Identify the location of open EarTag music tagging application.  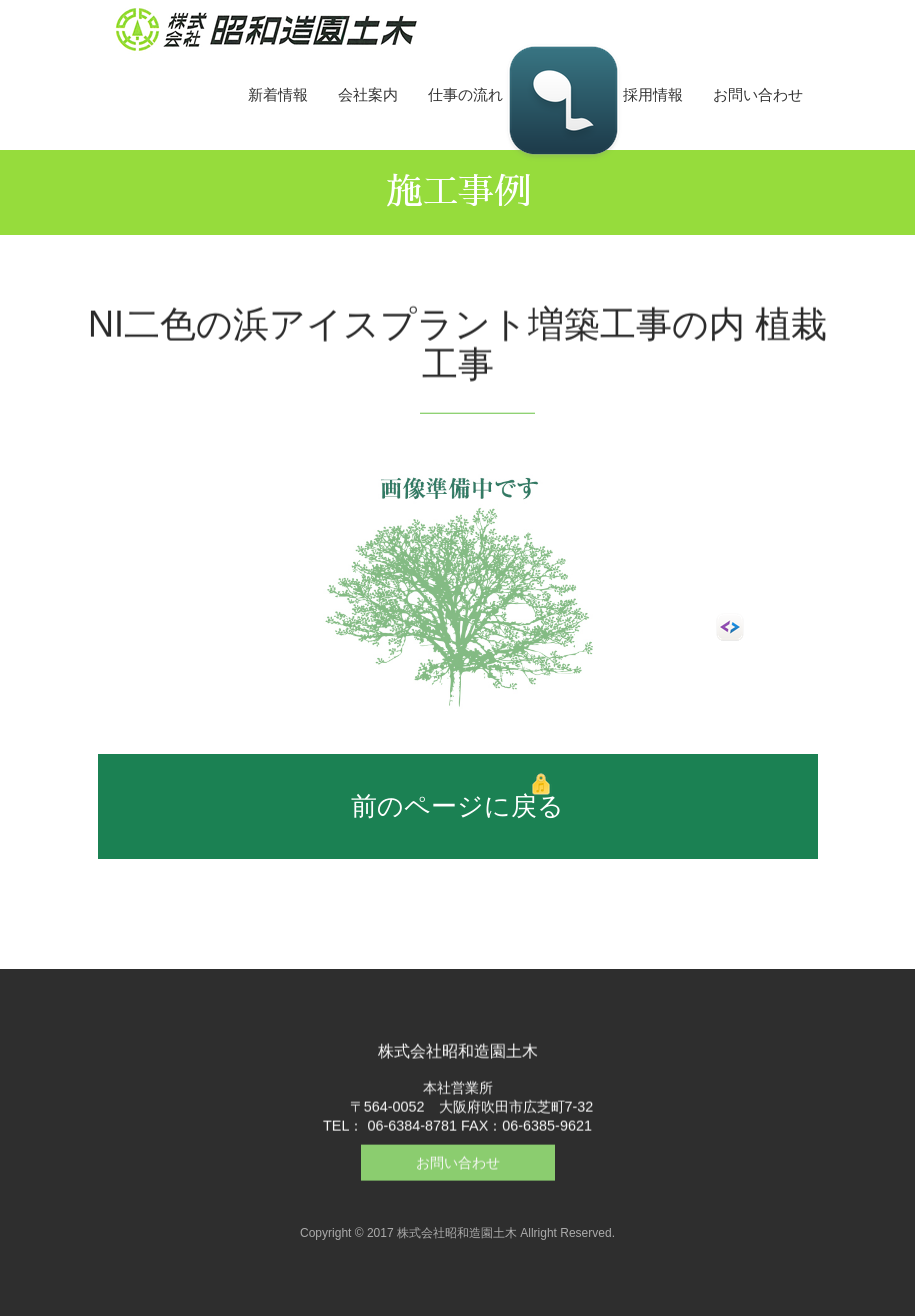
(541, 784).